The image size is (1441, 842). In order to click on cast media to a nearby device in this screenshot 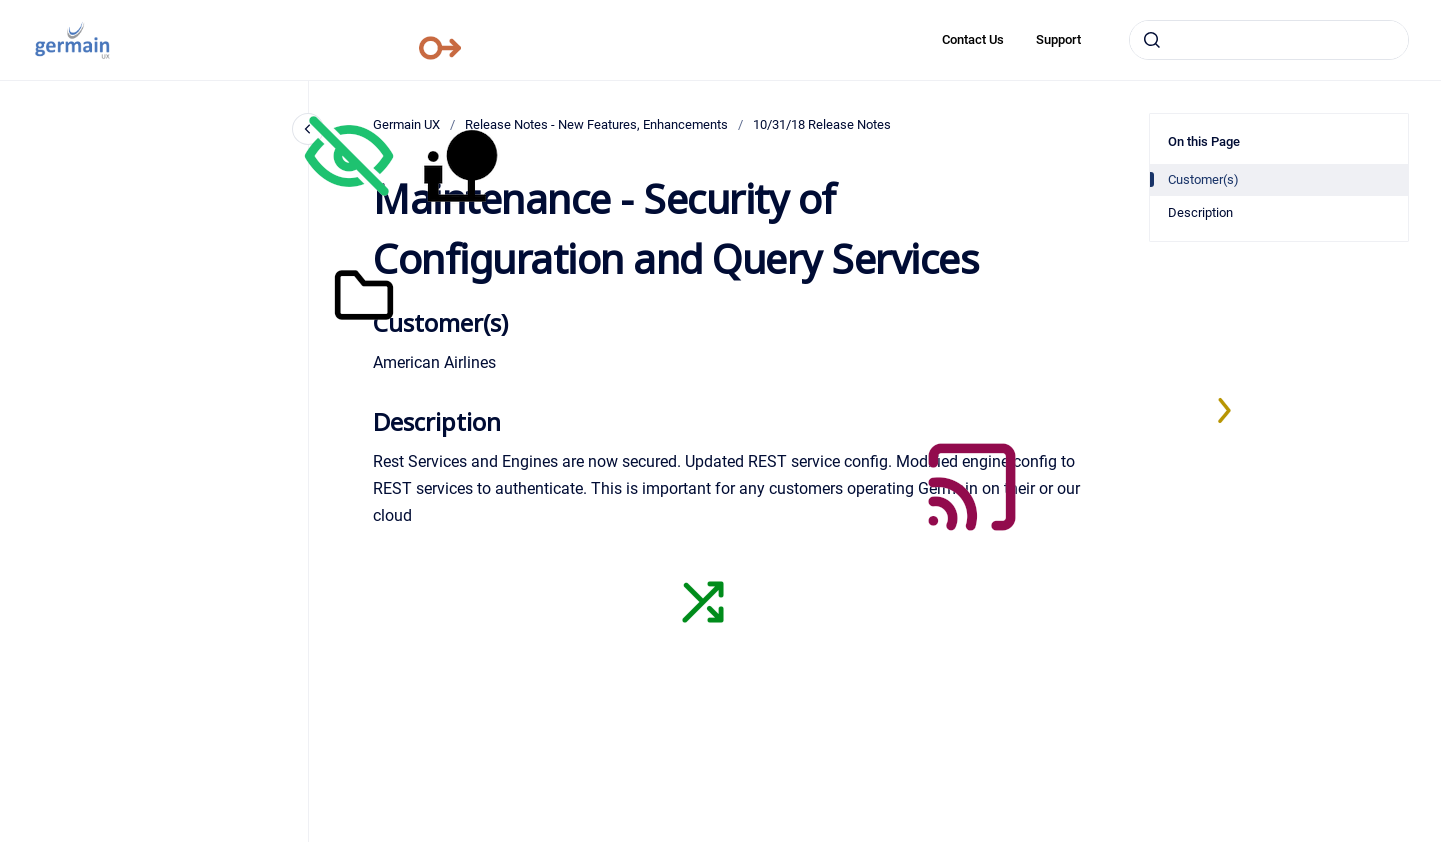, I will do `click(972, 487)`.